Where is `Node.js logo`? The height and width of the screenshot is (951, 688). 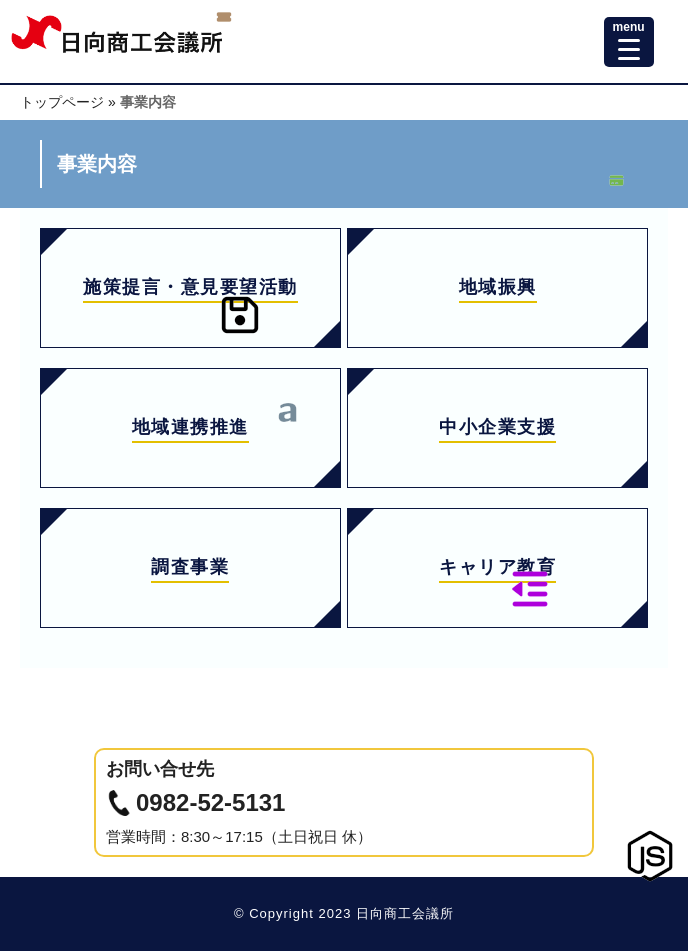 Node.js logo is located at coordinates (650, 856).